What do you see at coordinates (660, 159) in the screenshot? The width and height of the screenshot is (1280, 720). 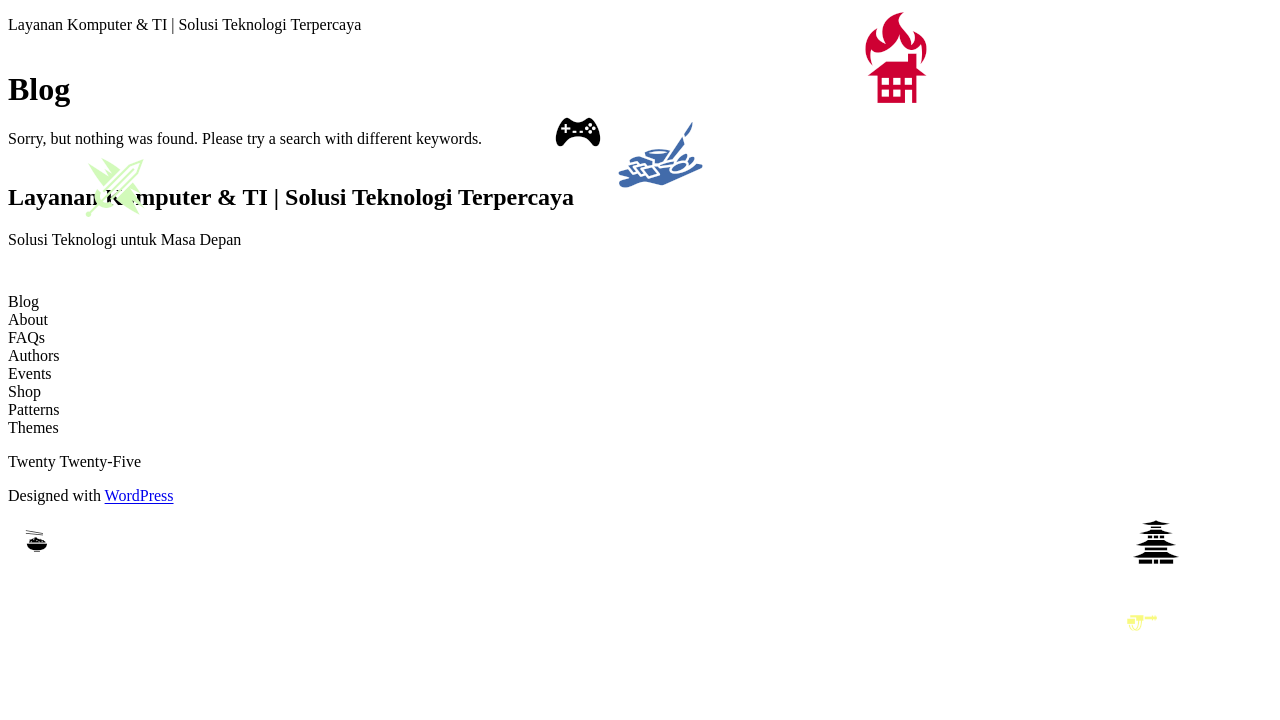 I see `browse charcuterie or appetizer menu options` at bounding box center [660, 159].